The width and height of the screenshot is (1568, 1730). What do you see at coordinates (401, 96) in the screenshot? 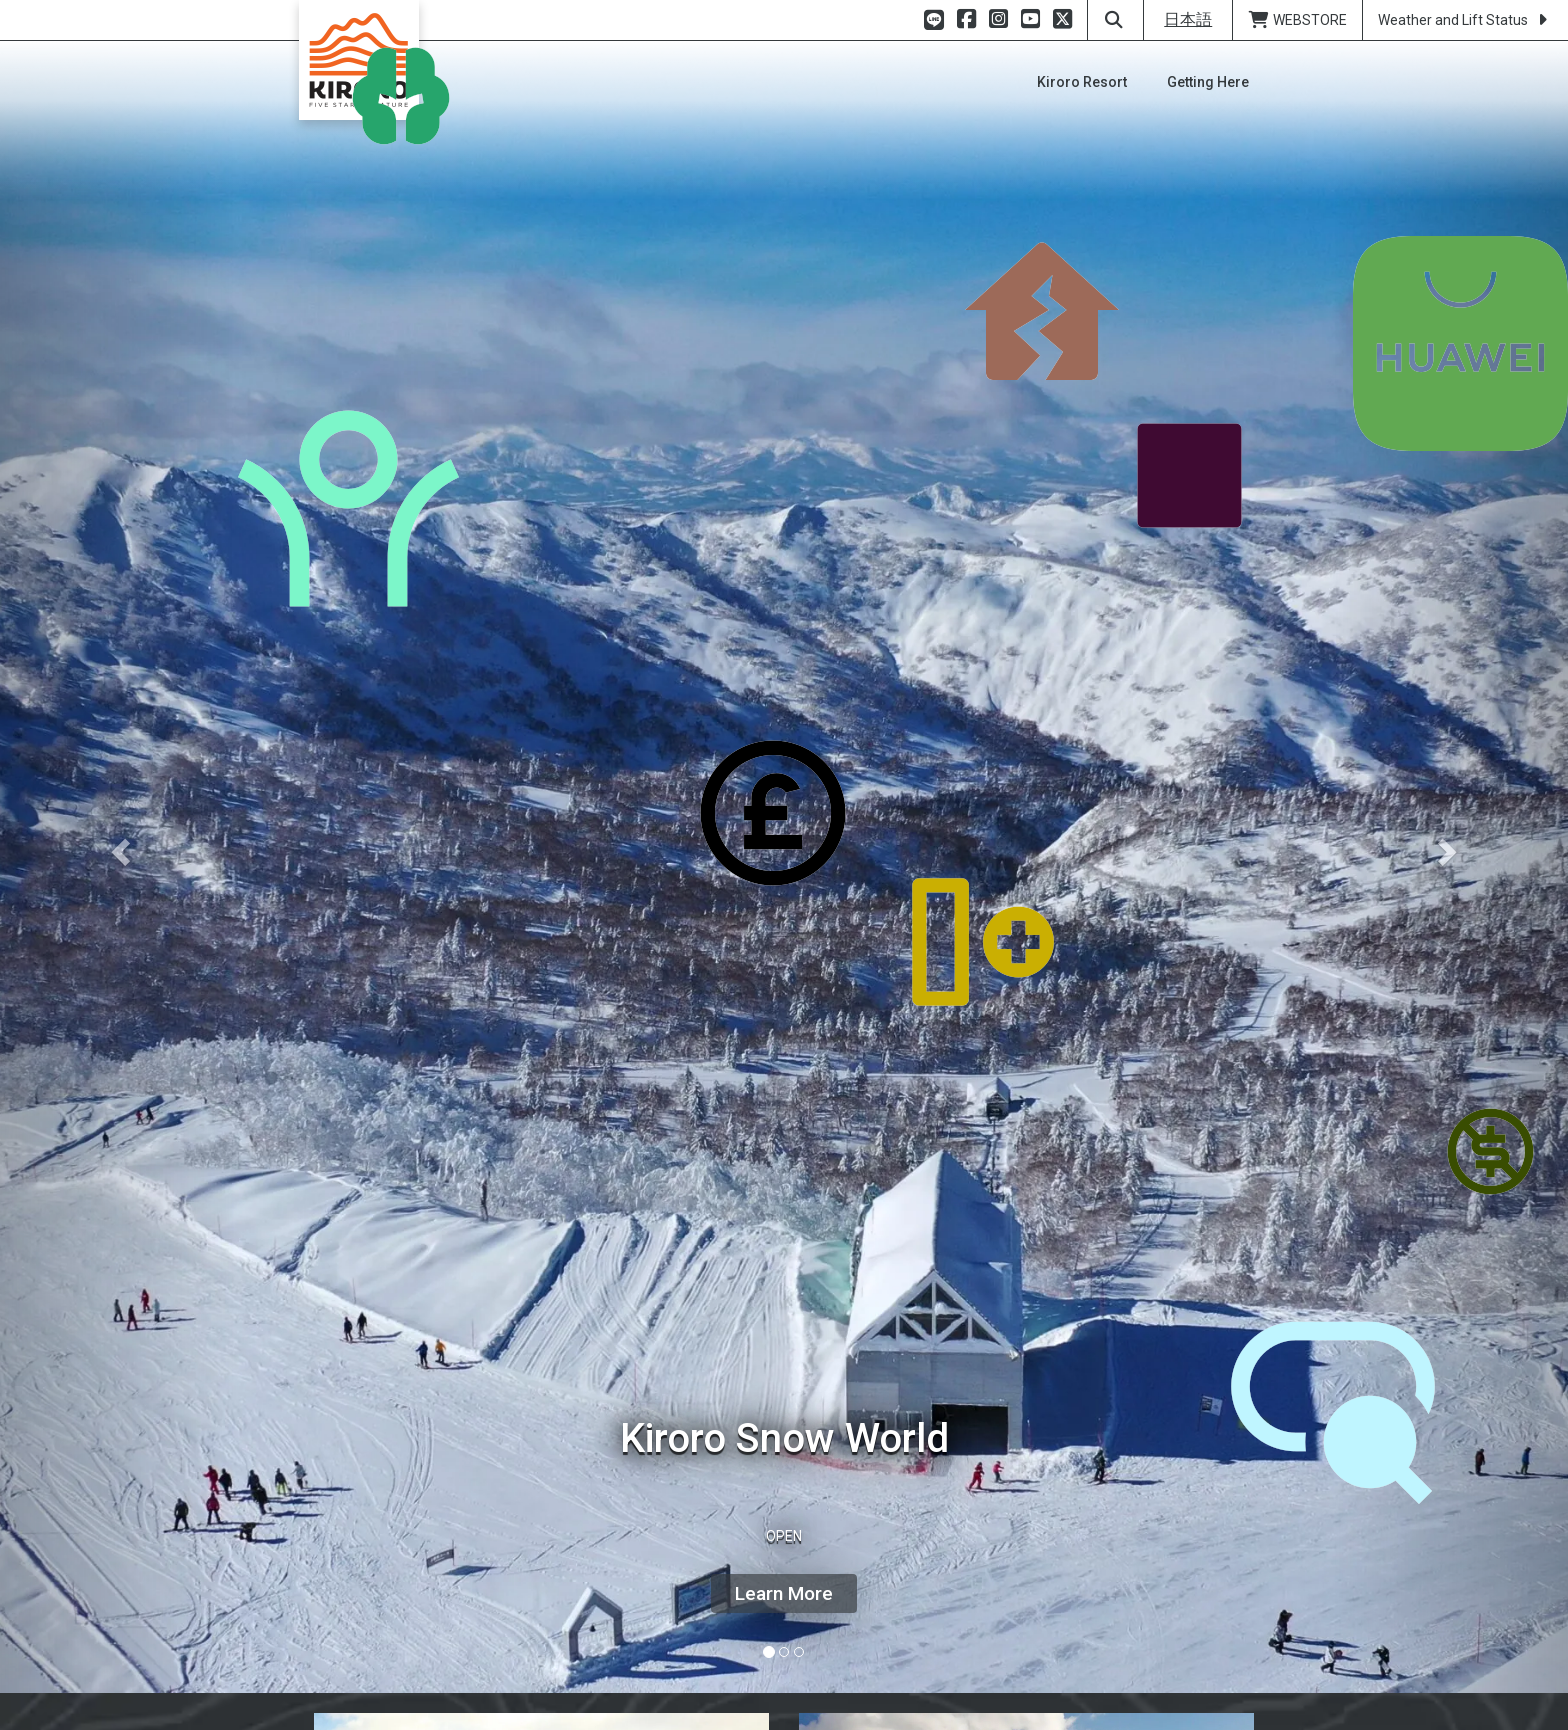
I see `access AI or smart features` at bounding box center [401, 96].